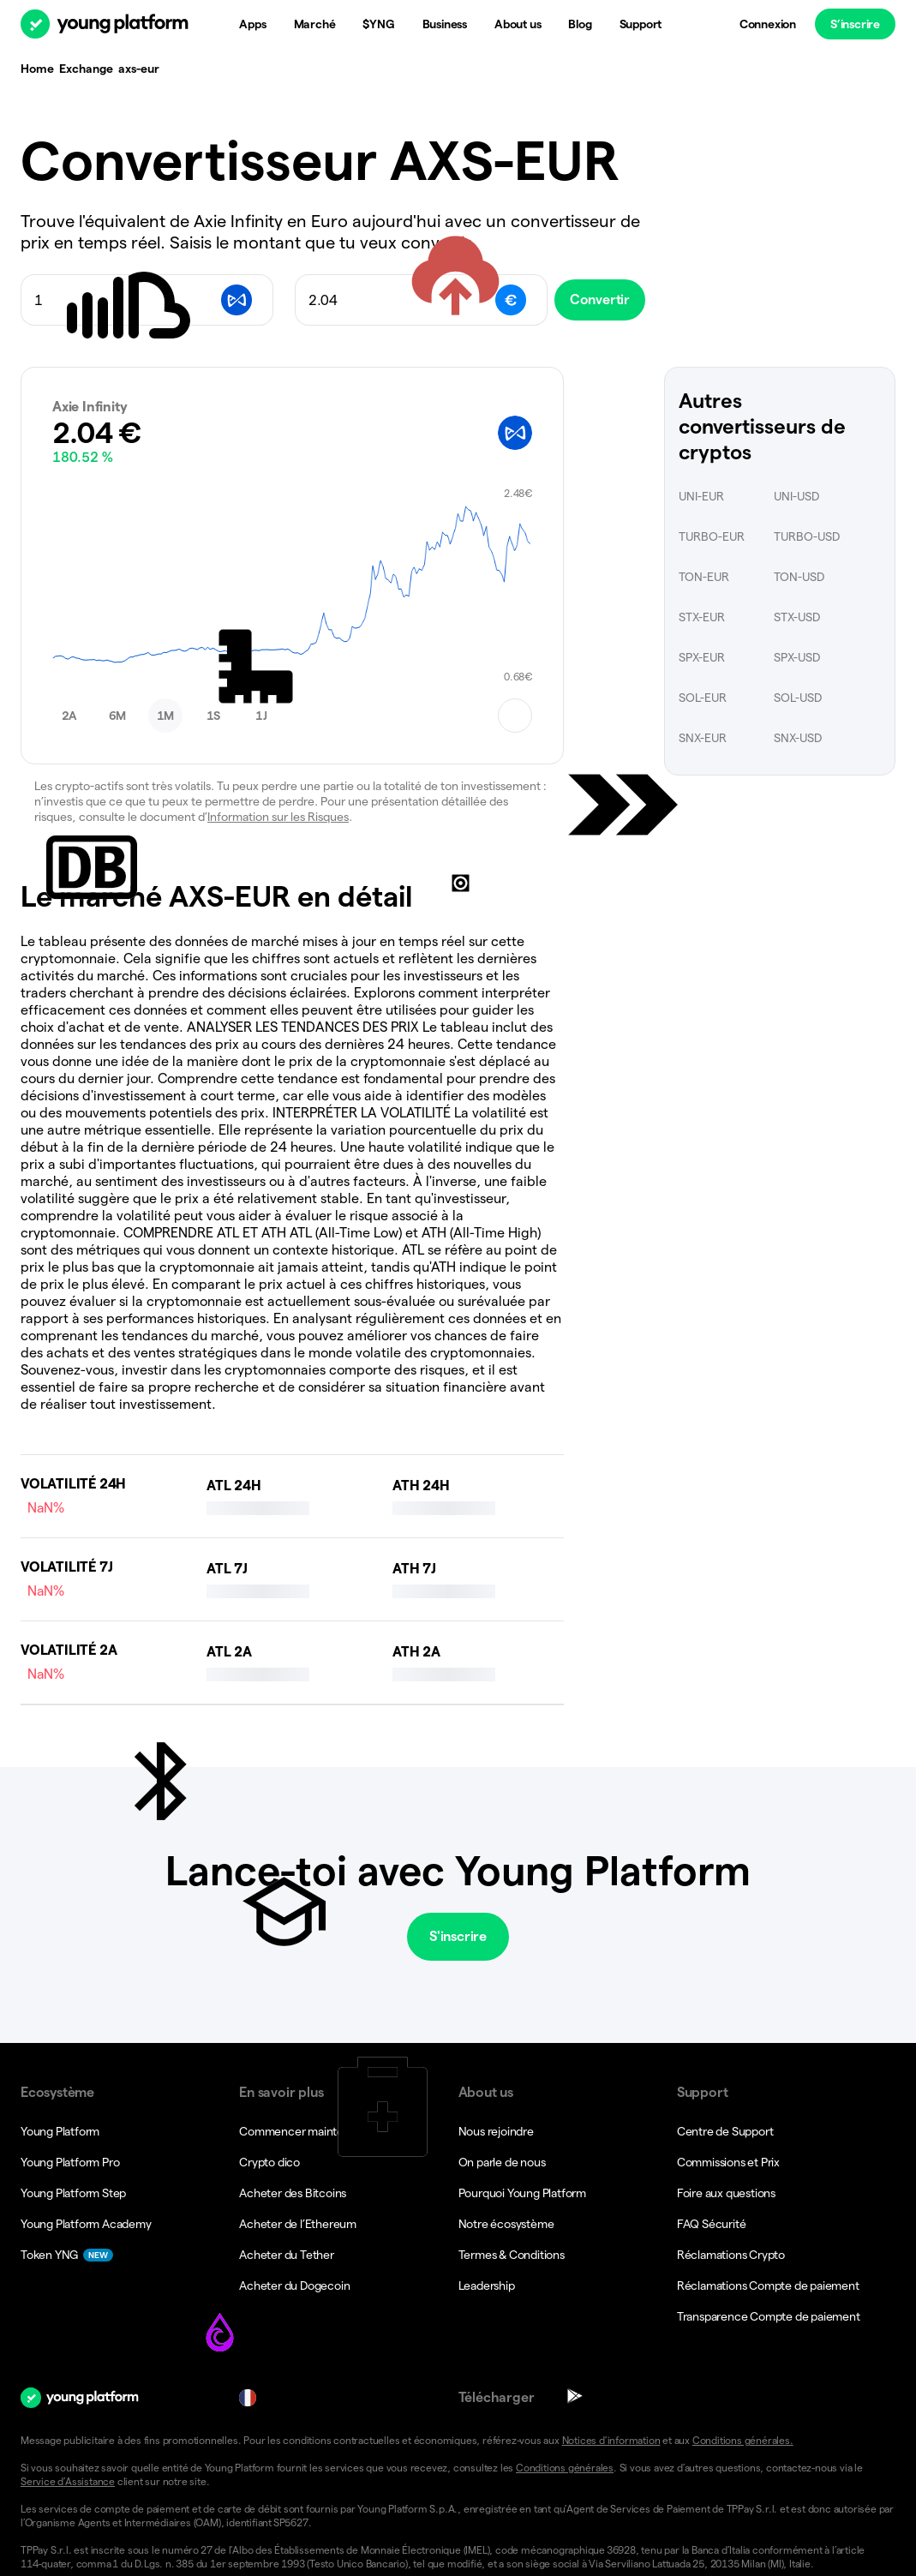  What do you see at coordinates (623, 805) in the screenshot?
I see `inertia.js framework logo` at bounding box center [623, 805].